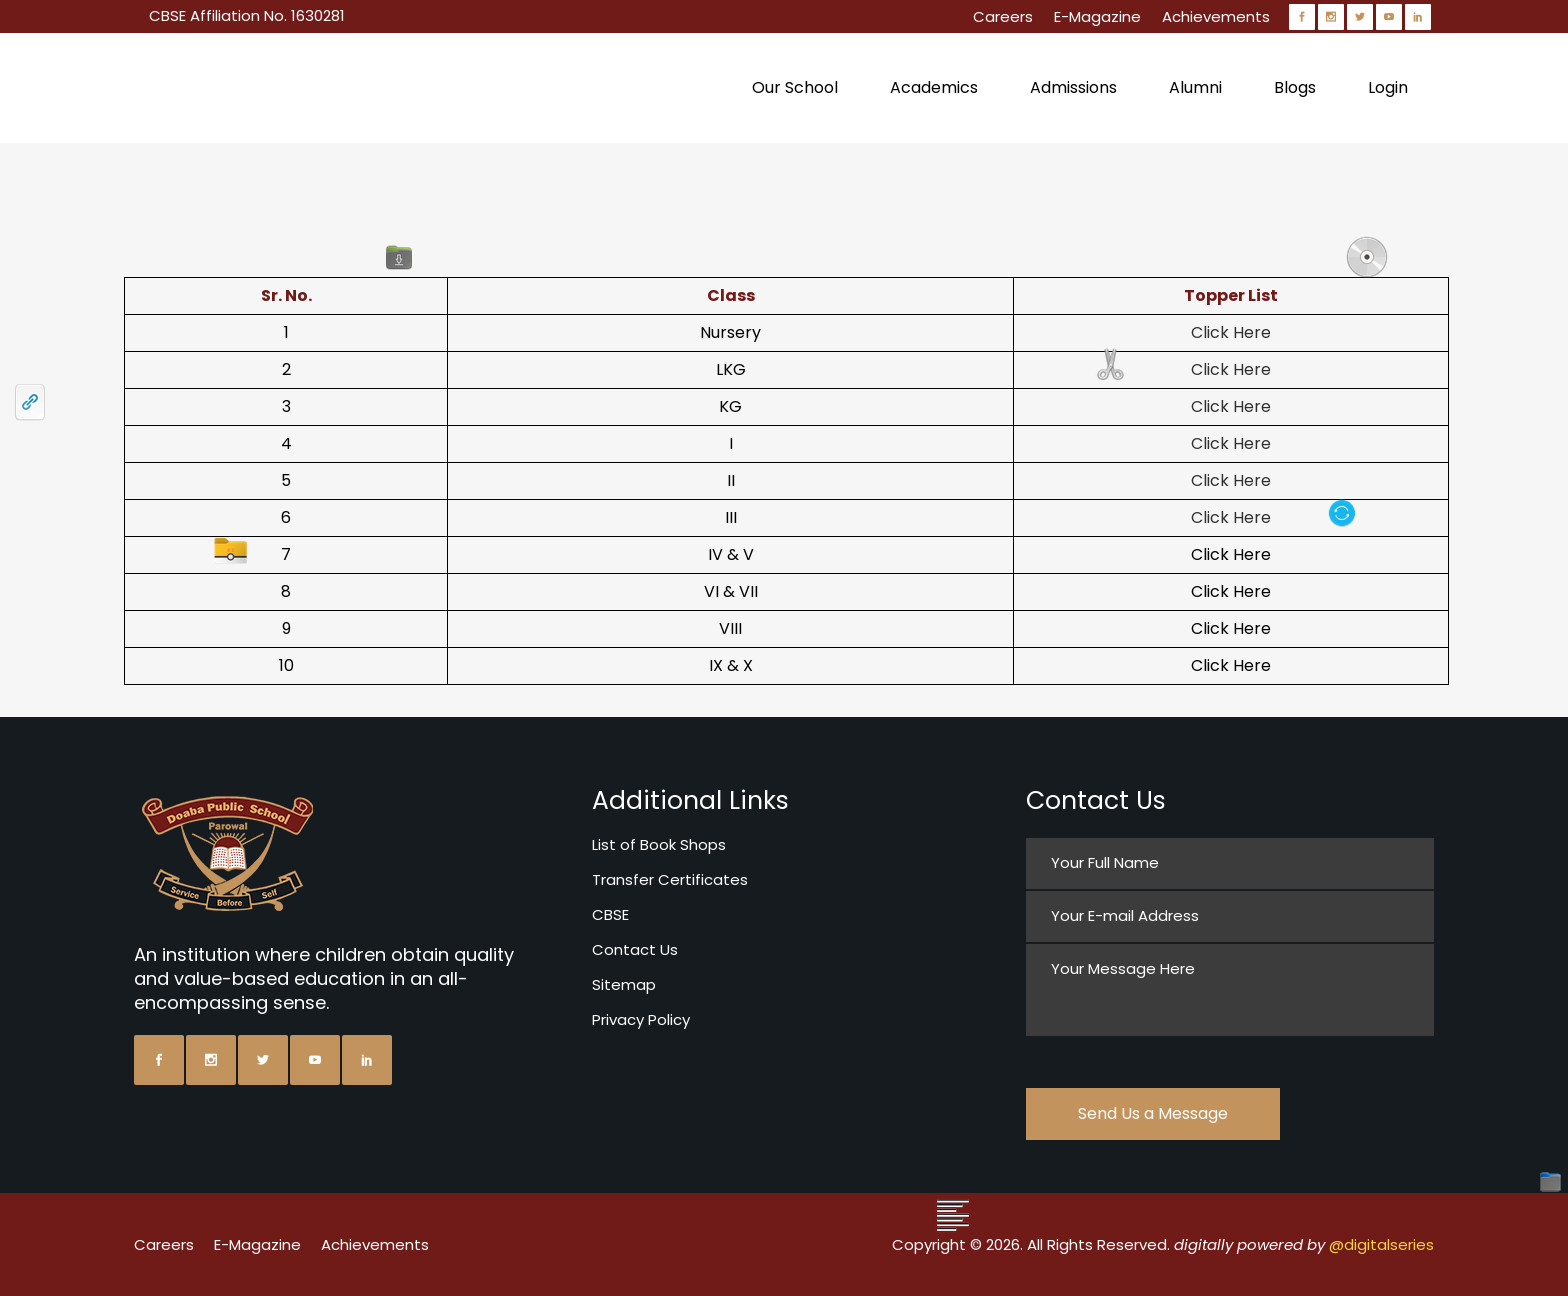 This screenshot has height=1296, width=1568. Describe the element at coordinates (1342, 513) in the screenshot. I see `dropbox is currently syncing files` at that location.